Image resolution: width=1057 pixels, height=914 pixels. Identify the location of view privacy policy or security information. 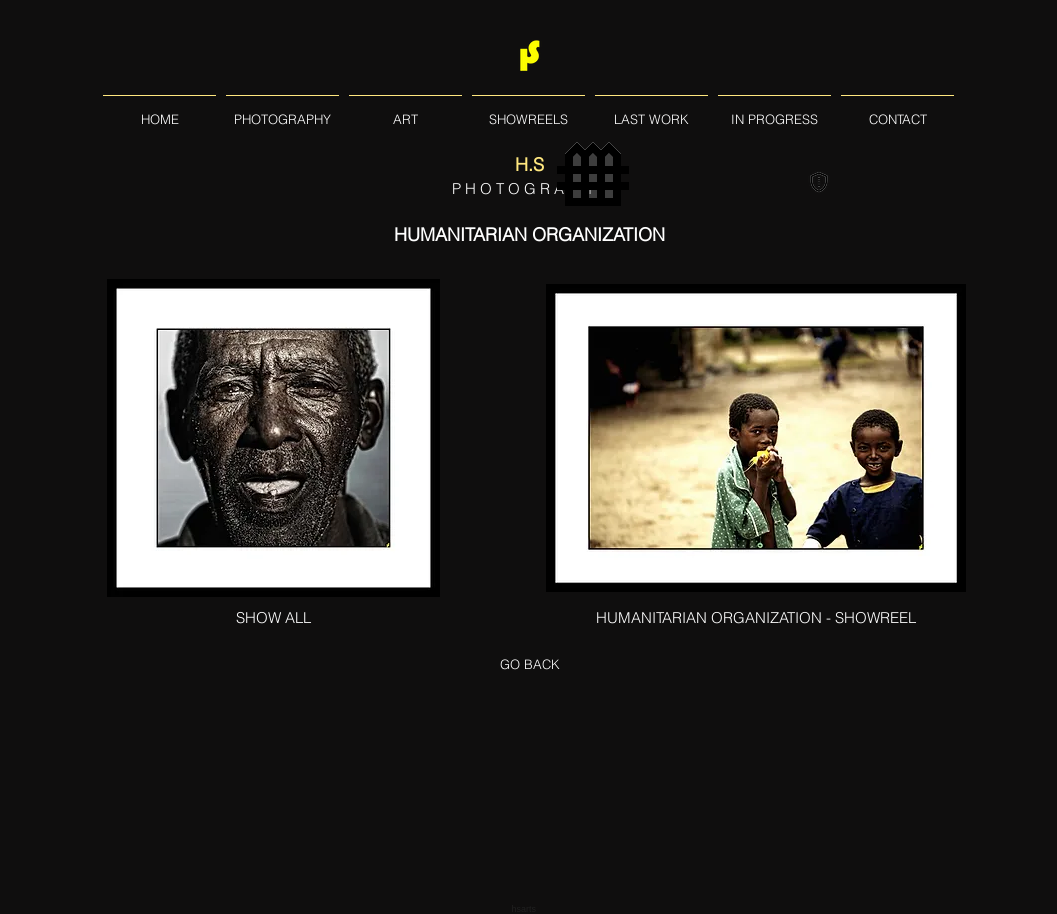
(819, 182).